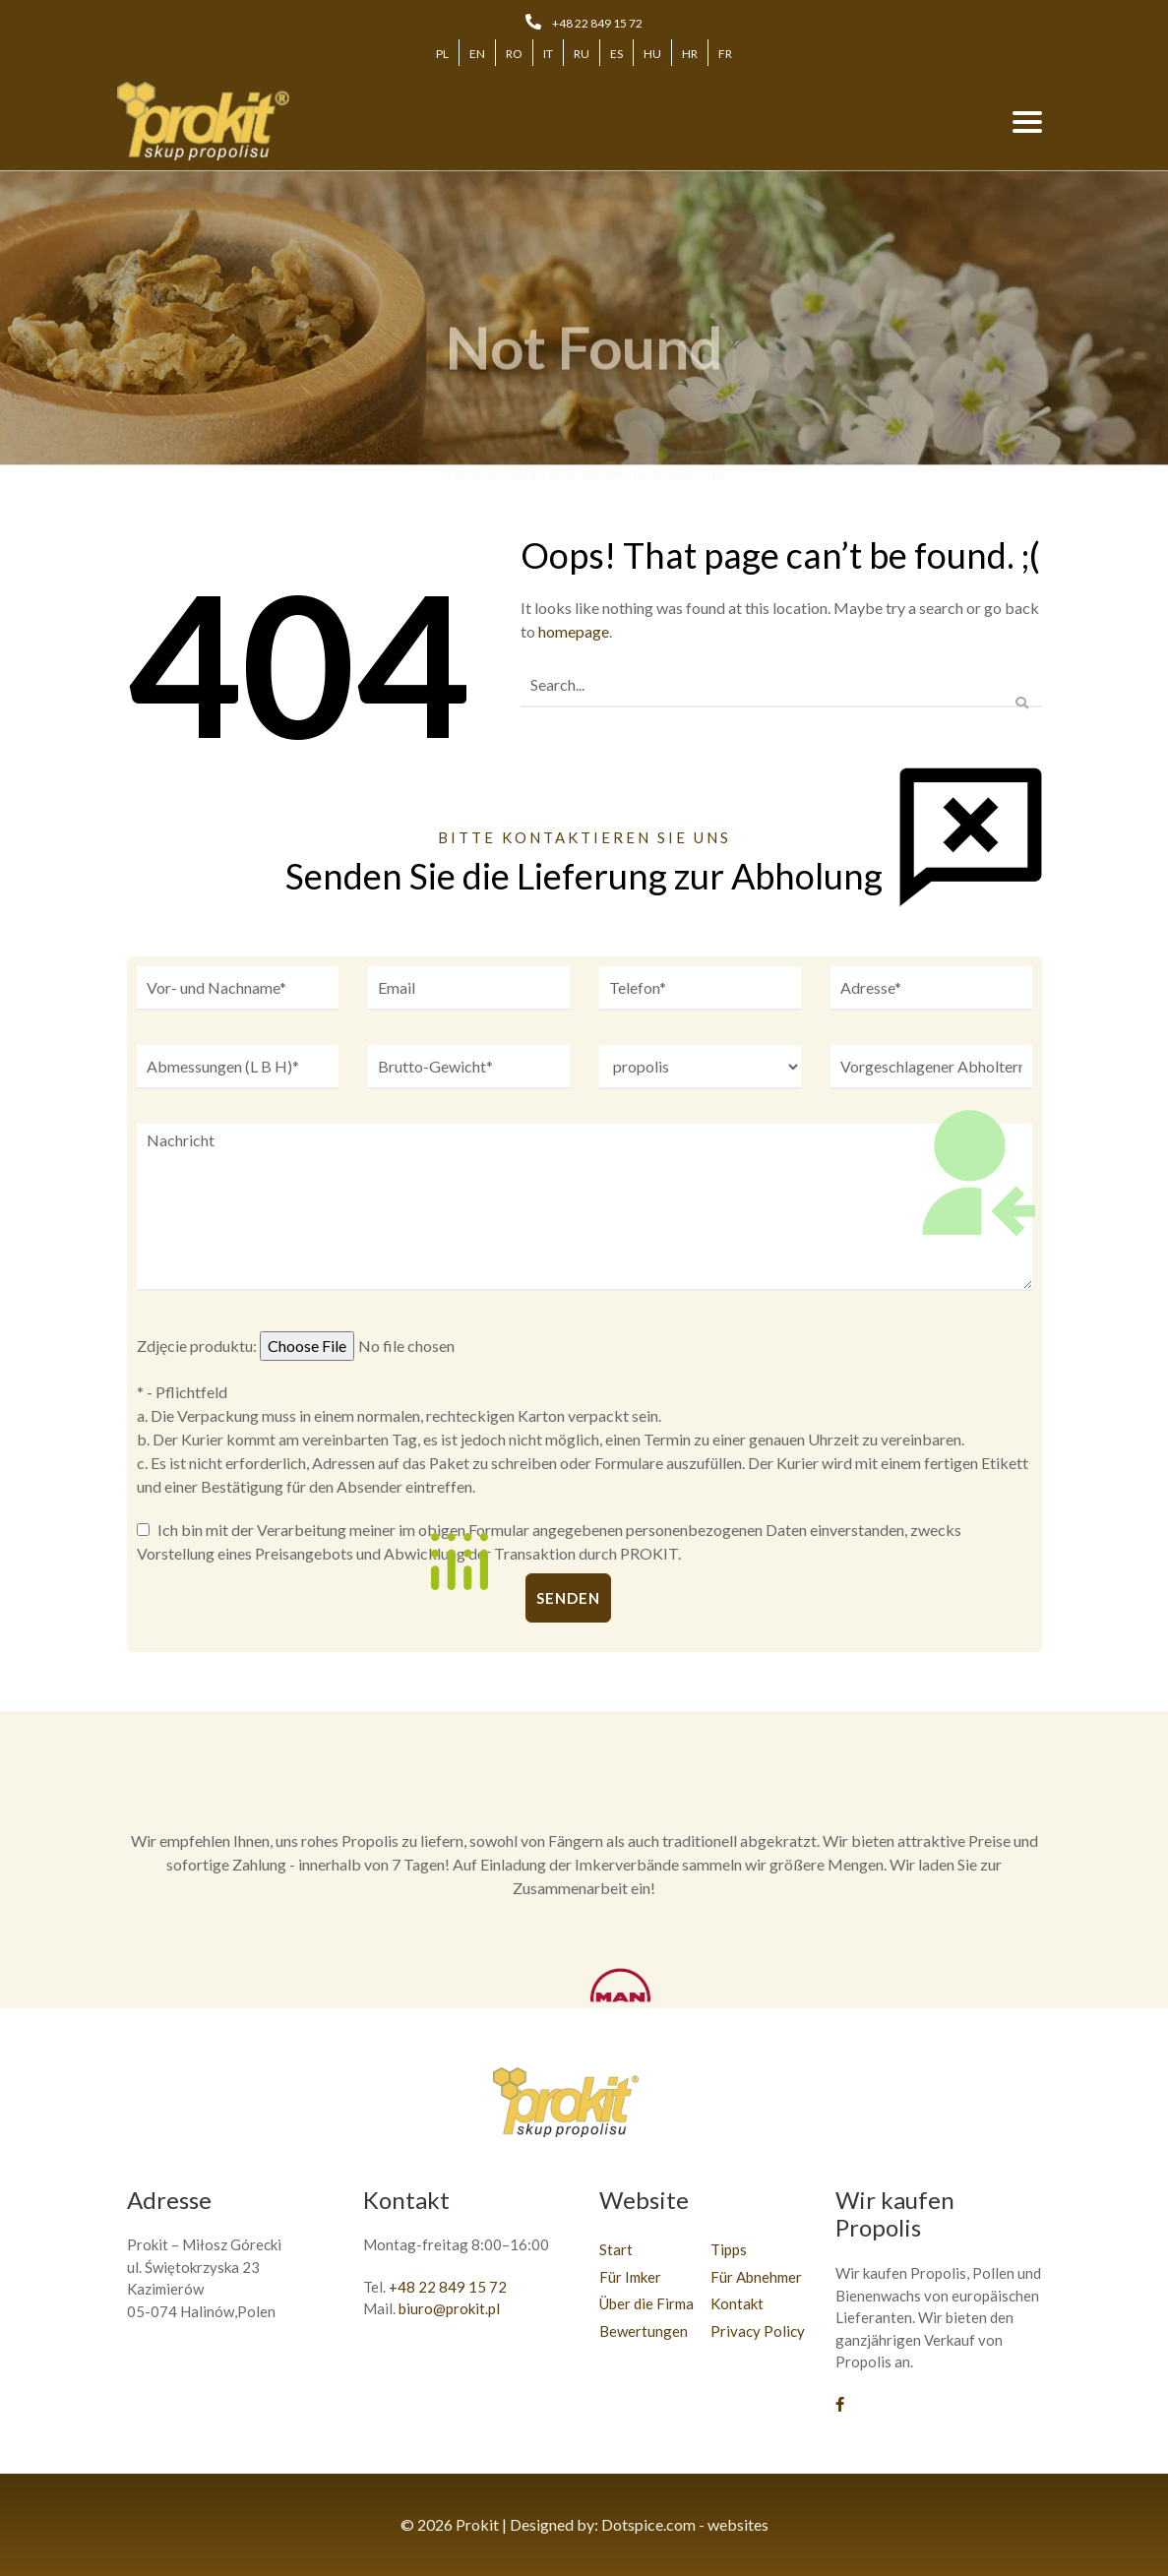  What do you see at coordinates (620, 1985) in the screenshot?
I see `MAN truck and bus company logo` at bounding box center [620, 1985].